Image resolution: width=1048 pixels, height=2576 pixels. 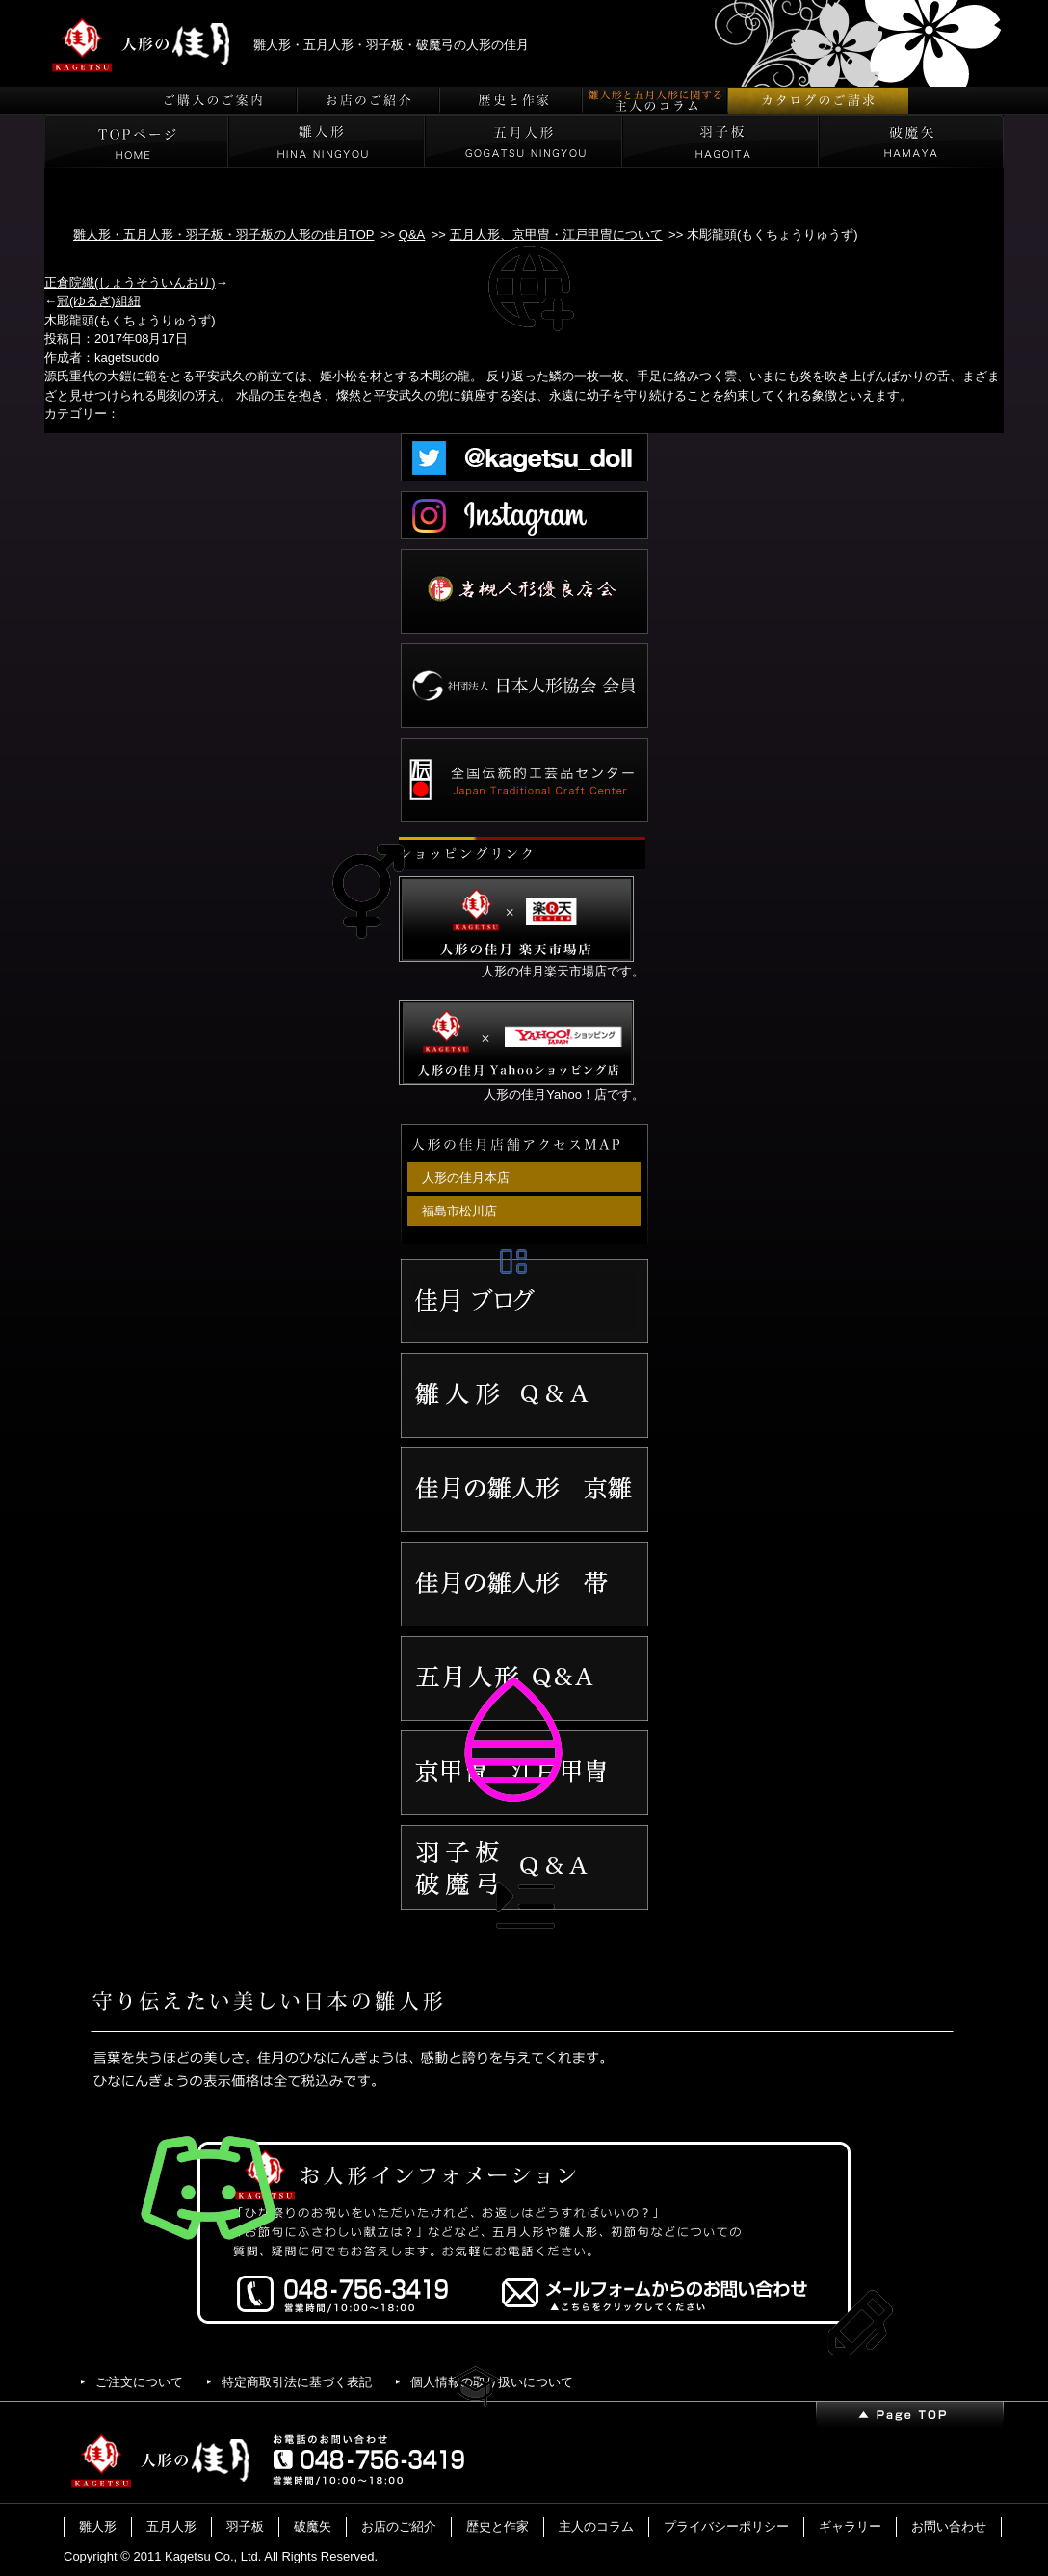 What do you see at coordinates (365, 890) in the screenshot?
I see `indicates intersex gender identity option` at bounding box center [365, 890].